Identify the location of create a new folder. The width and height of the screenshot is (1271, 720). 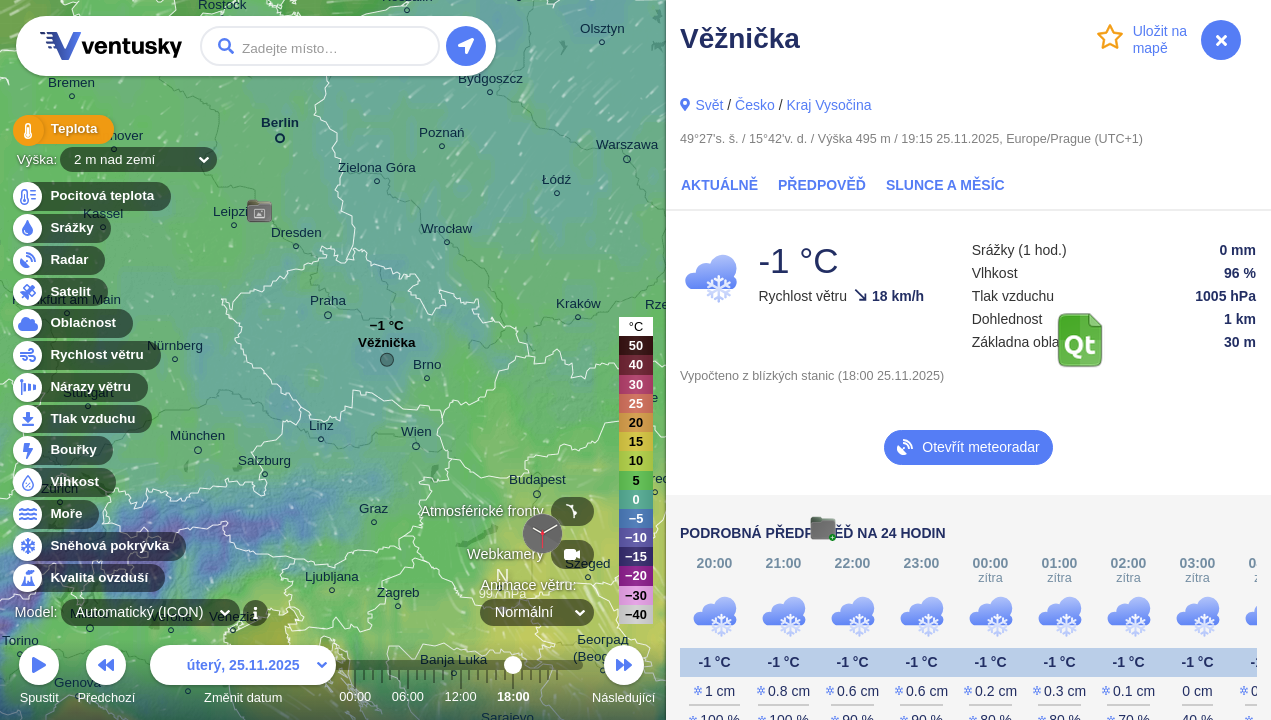
(823, 528).